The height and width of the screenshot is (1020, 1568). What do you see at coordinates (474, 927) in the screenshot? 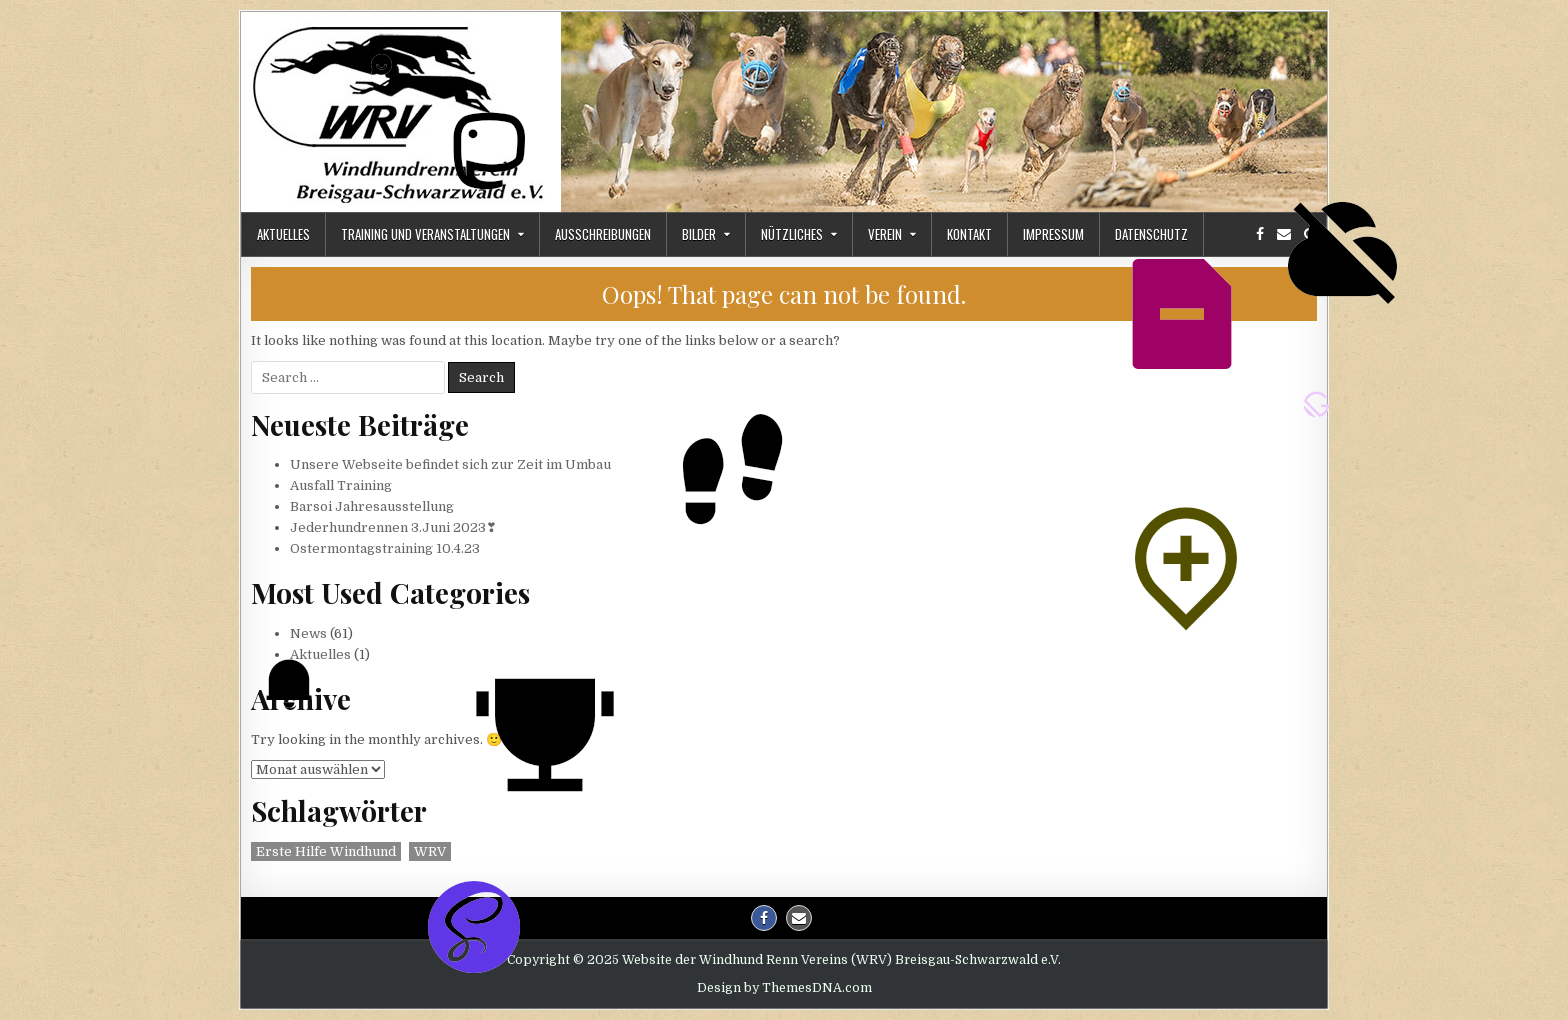
I see `sass css preprocessor logo` at bounding box center [474, 927].